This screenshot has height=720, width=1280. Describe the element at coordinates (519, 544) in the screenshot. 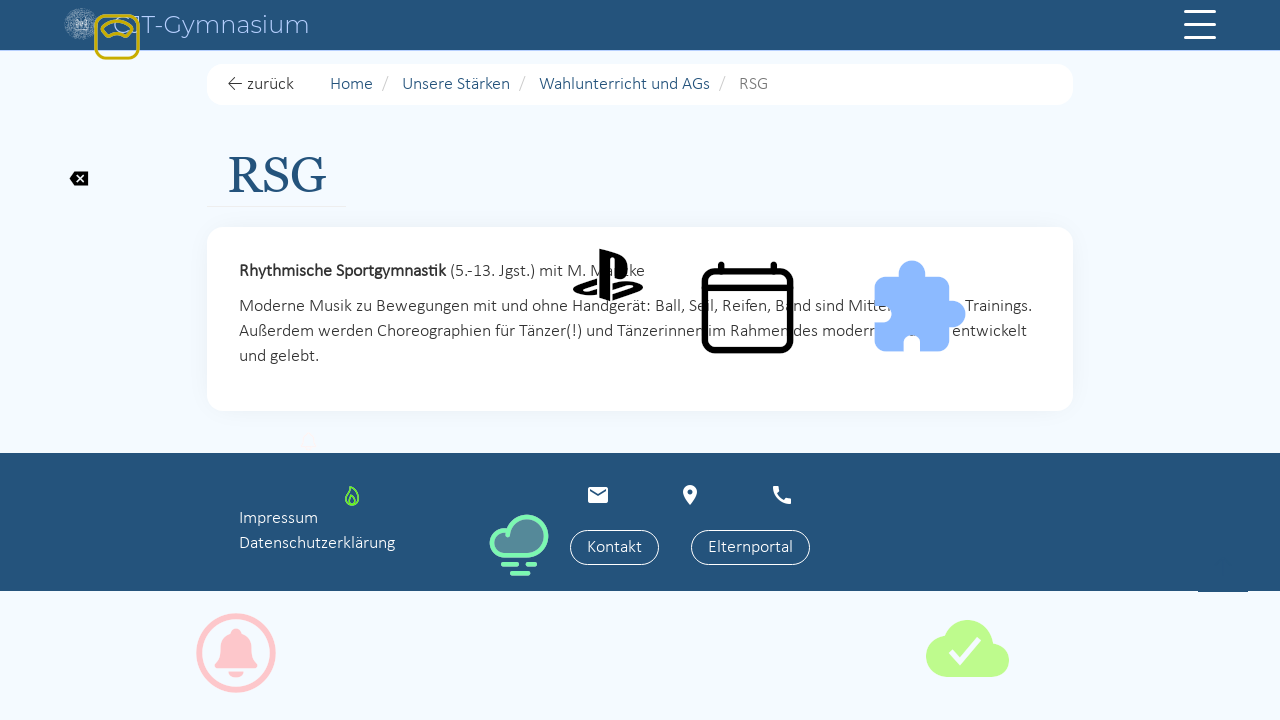

I see `indicates foggy weather conditions` at that location.